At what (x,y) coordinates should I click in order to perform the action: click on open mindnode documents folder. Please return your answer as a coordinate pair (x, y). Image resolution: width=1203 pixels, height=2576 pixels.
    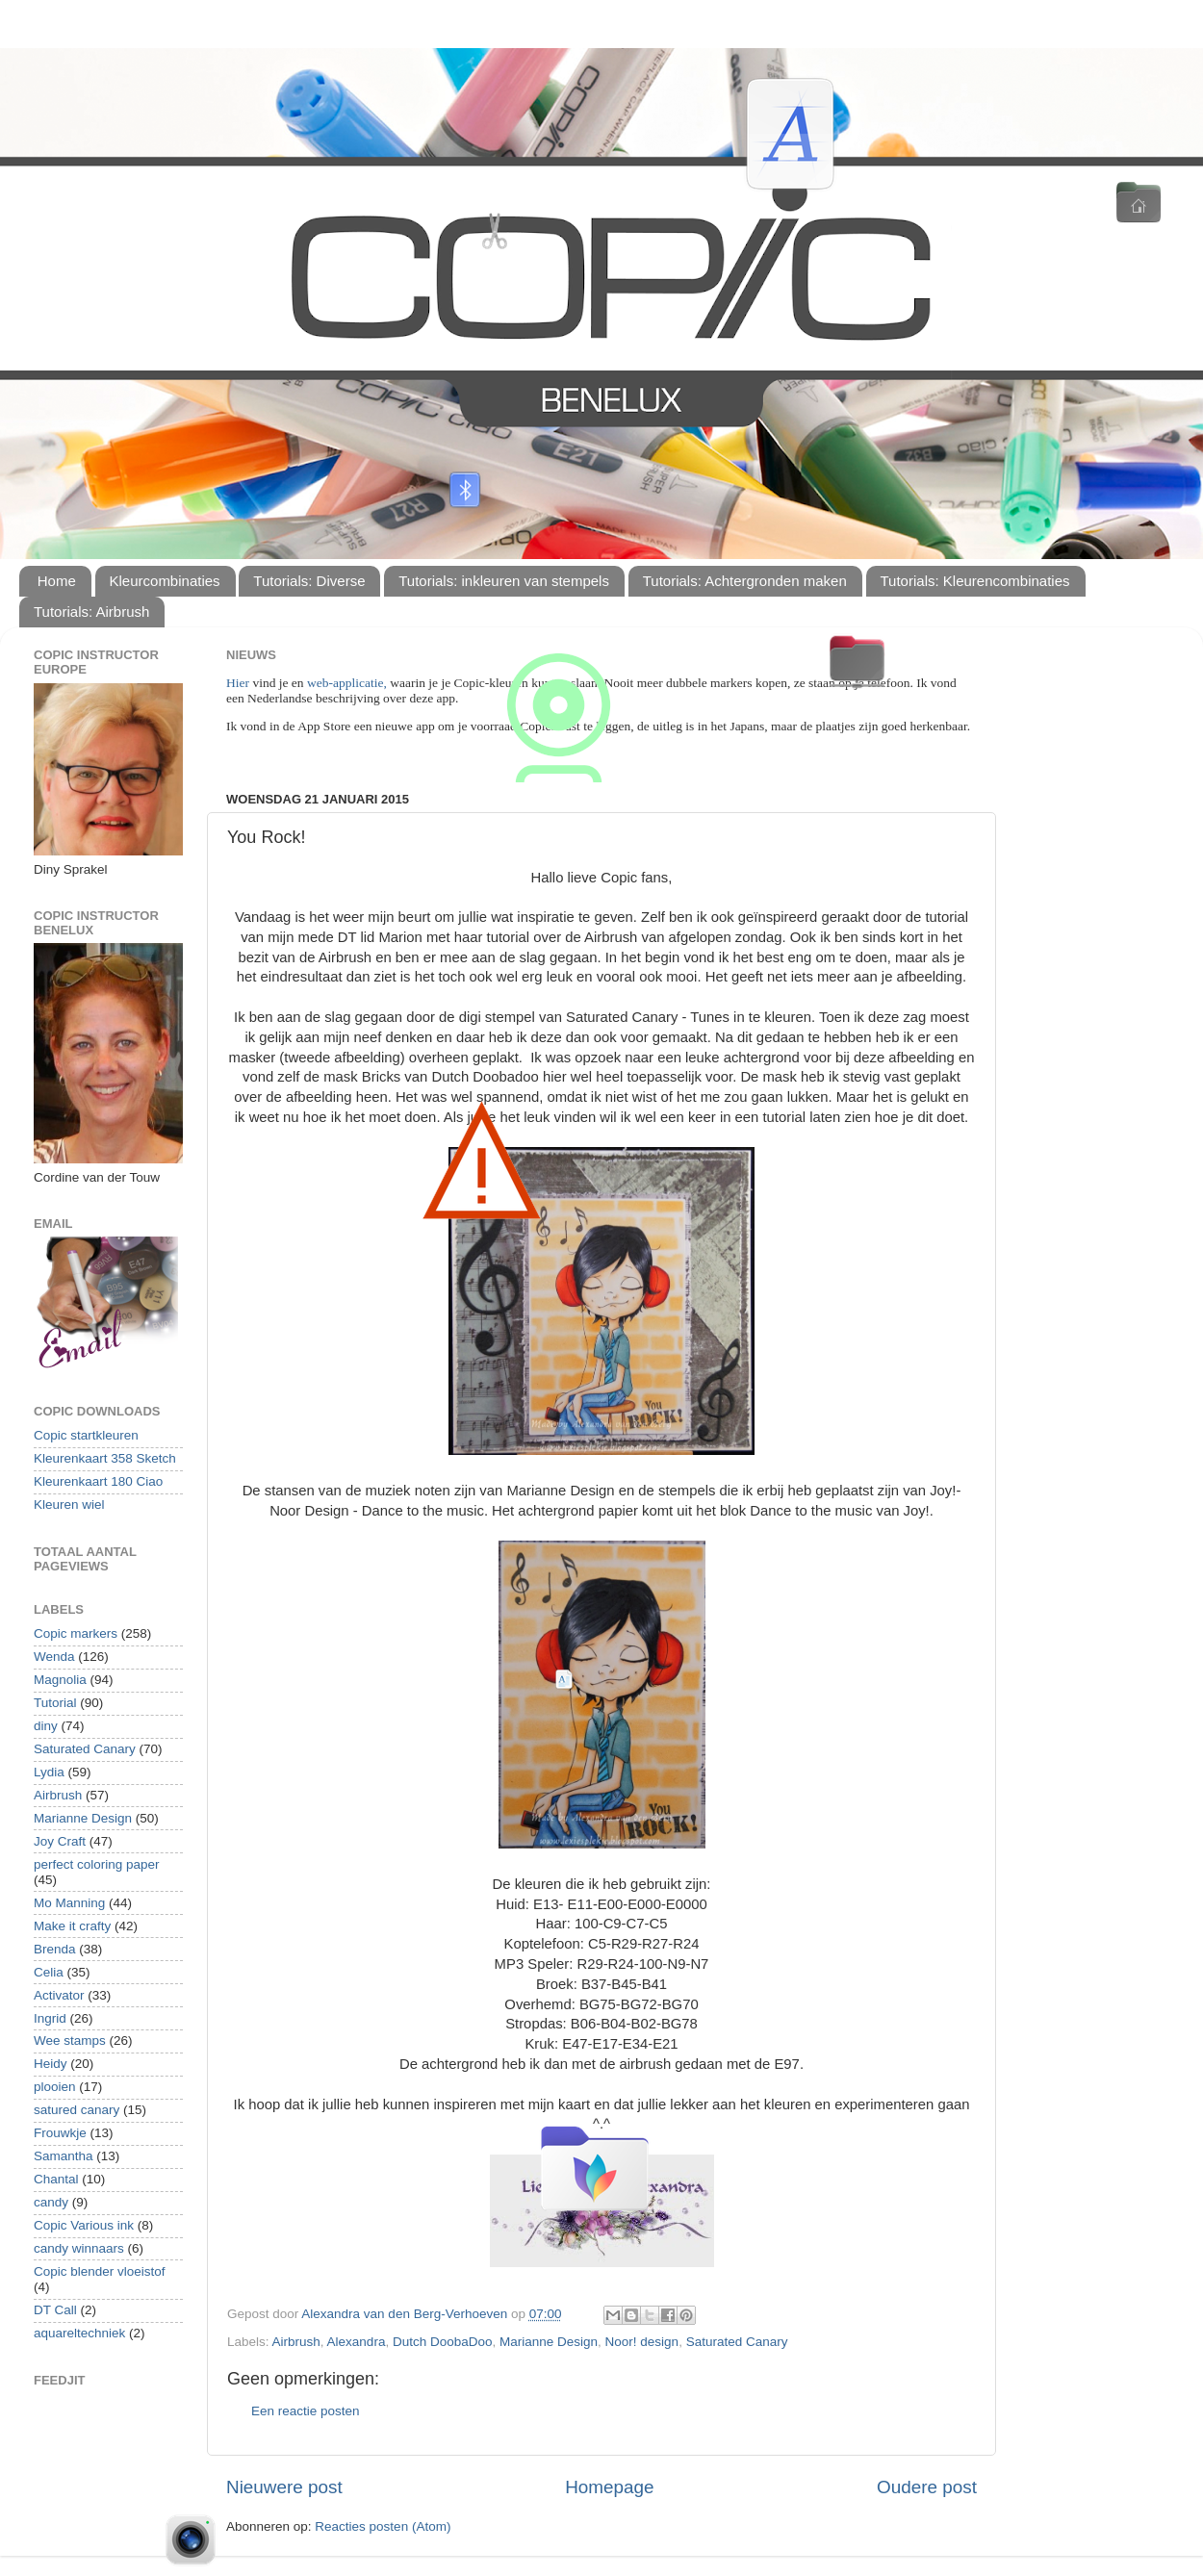
    Looking at the image, I should click on (594, 2171).